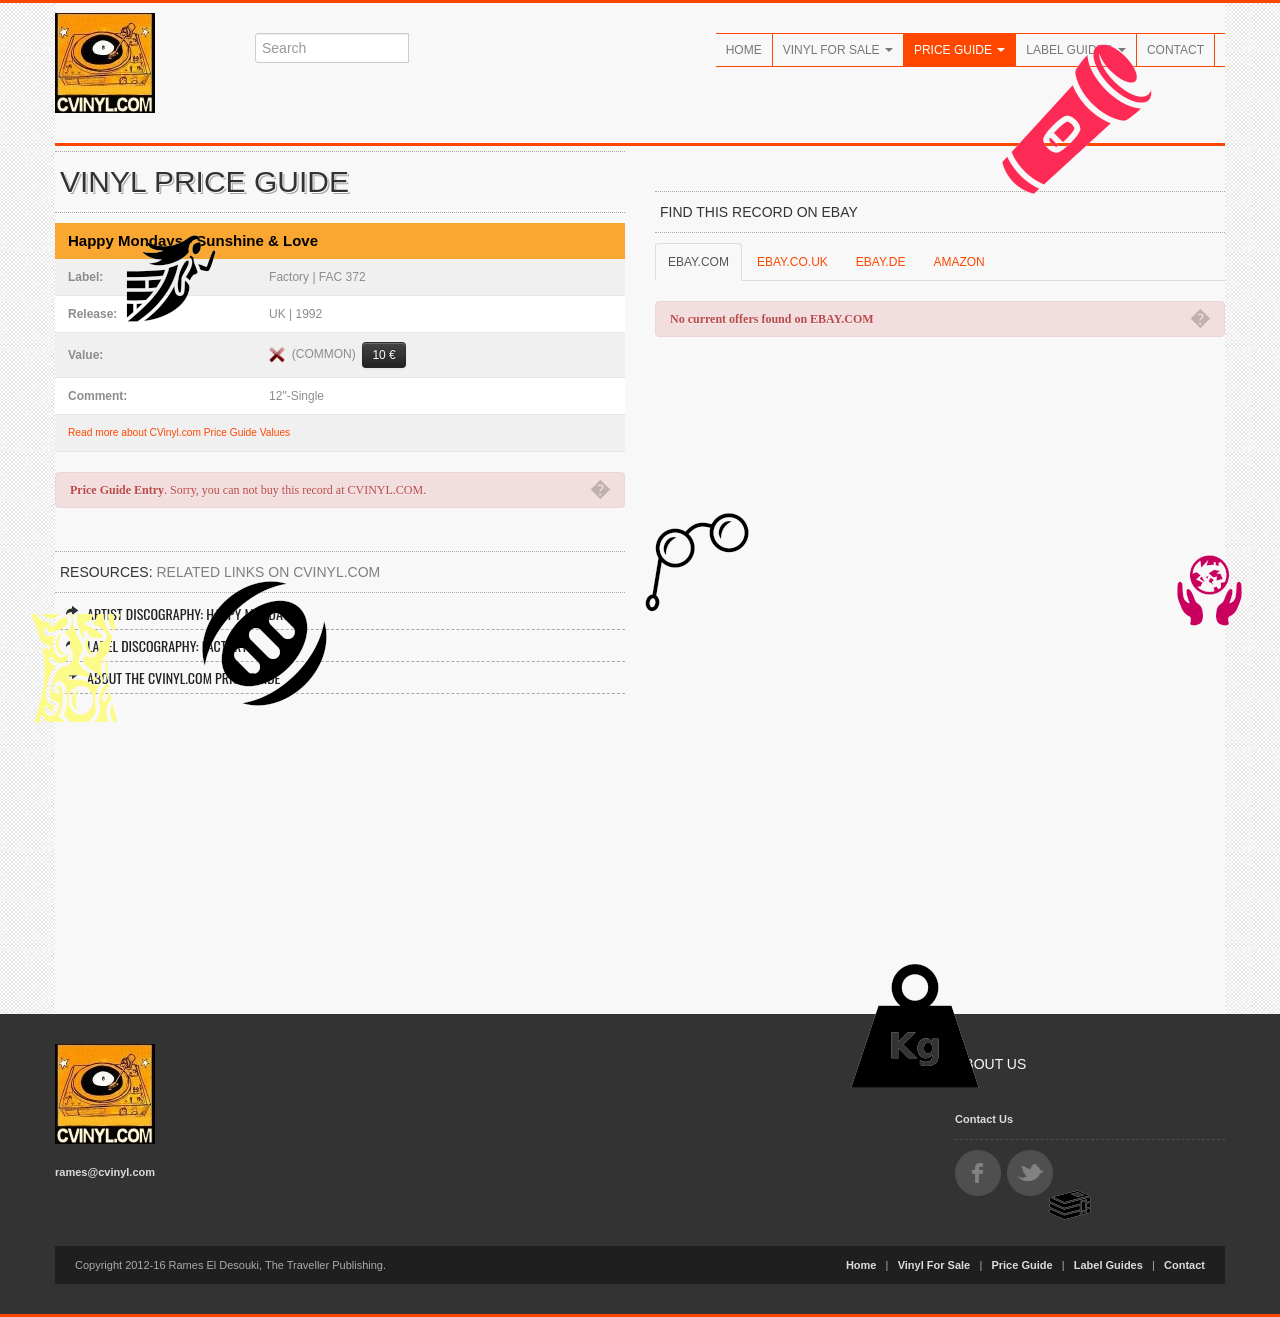  What do you see at coordinates (1070, 1205) in the screenshot?
I see `access your library or book collection` at bounding box center [1070, 1205].